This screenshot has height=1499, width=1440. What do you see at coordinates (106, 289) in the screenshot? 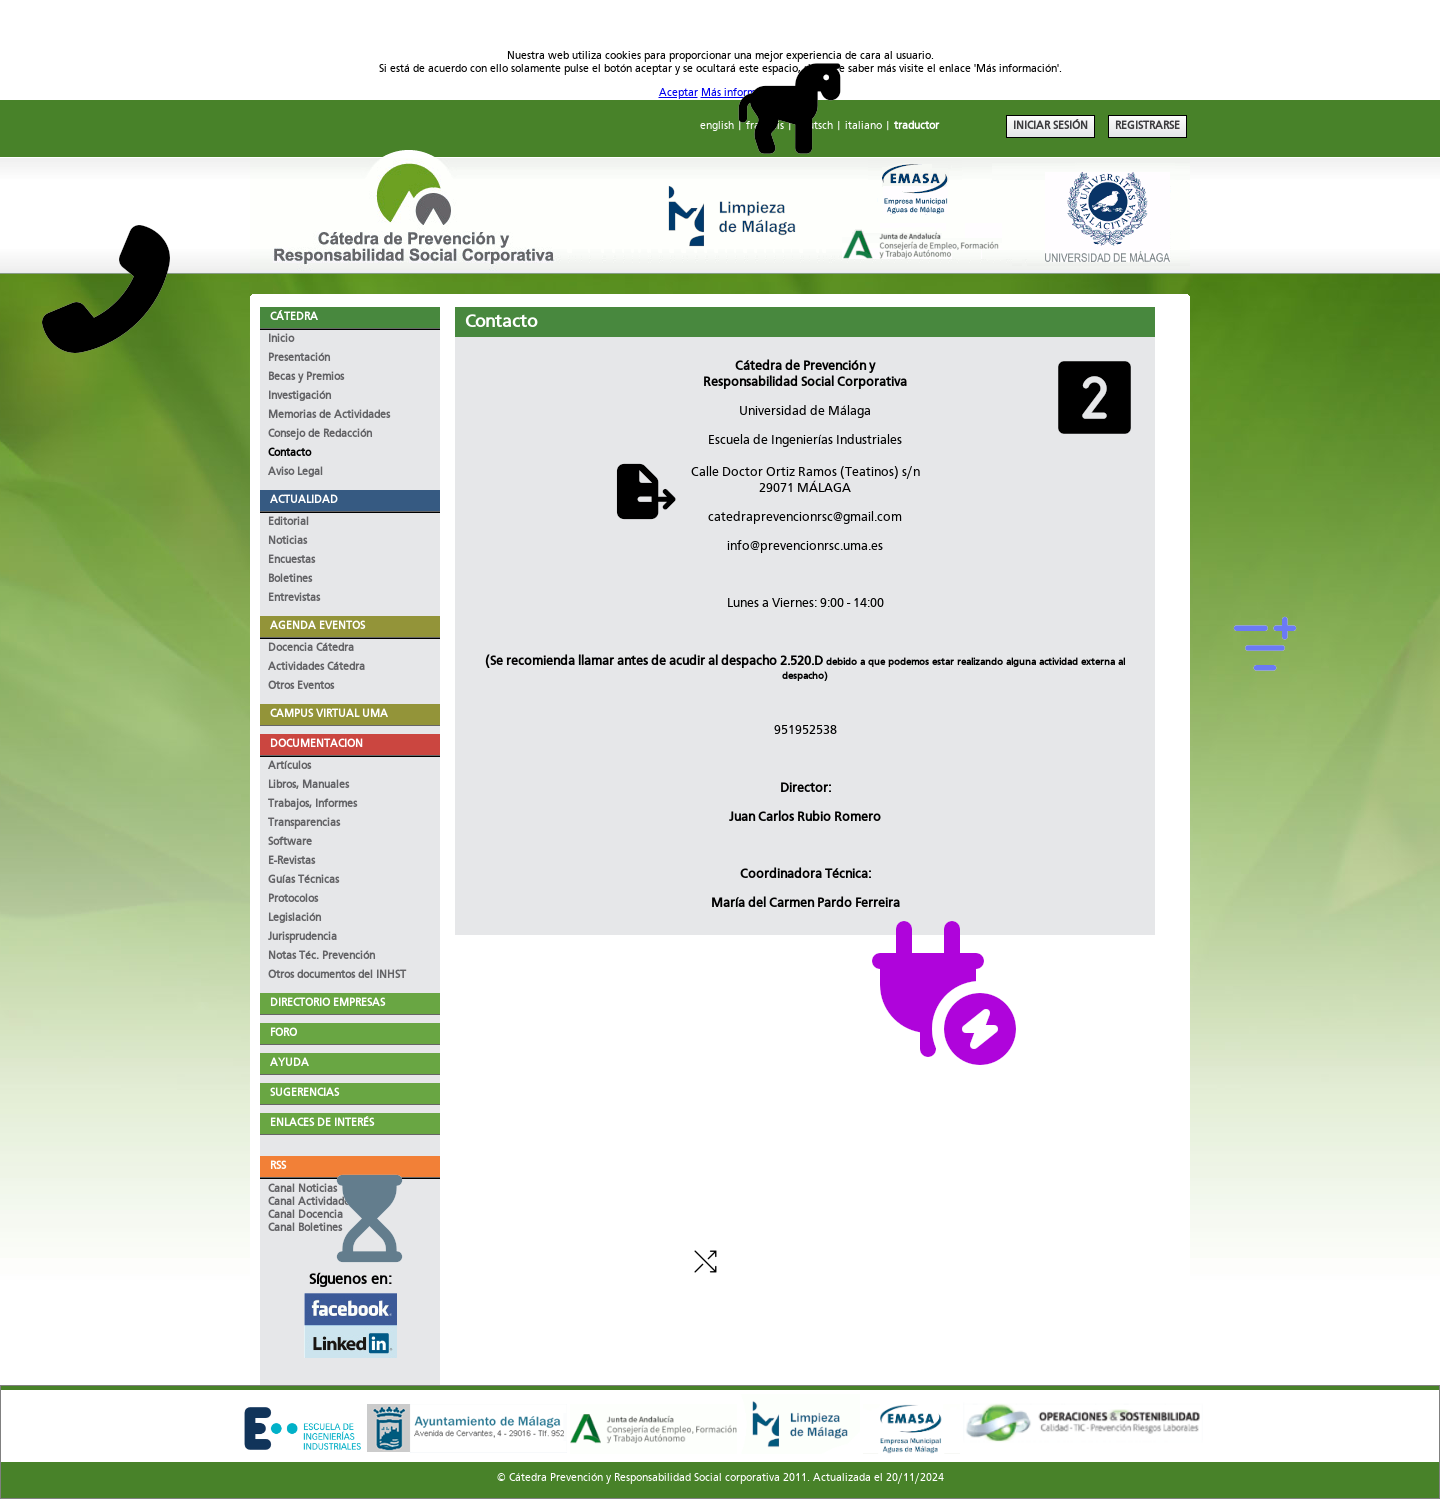
I see `make a phone call` at bounding box center [106, 289].